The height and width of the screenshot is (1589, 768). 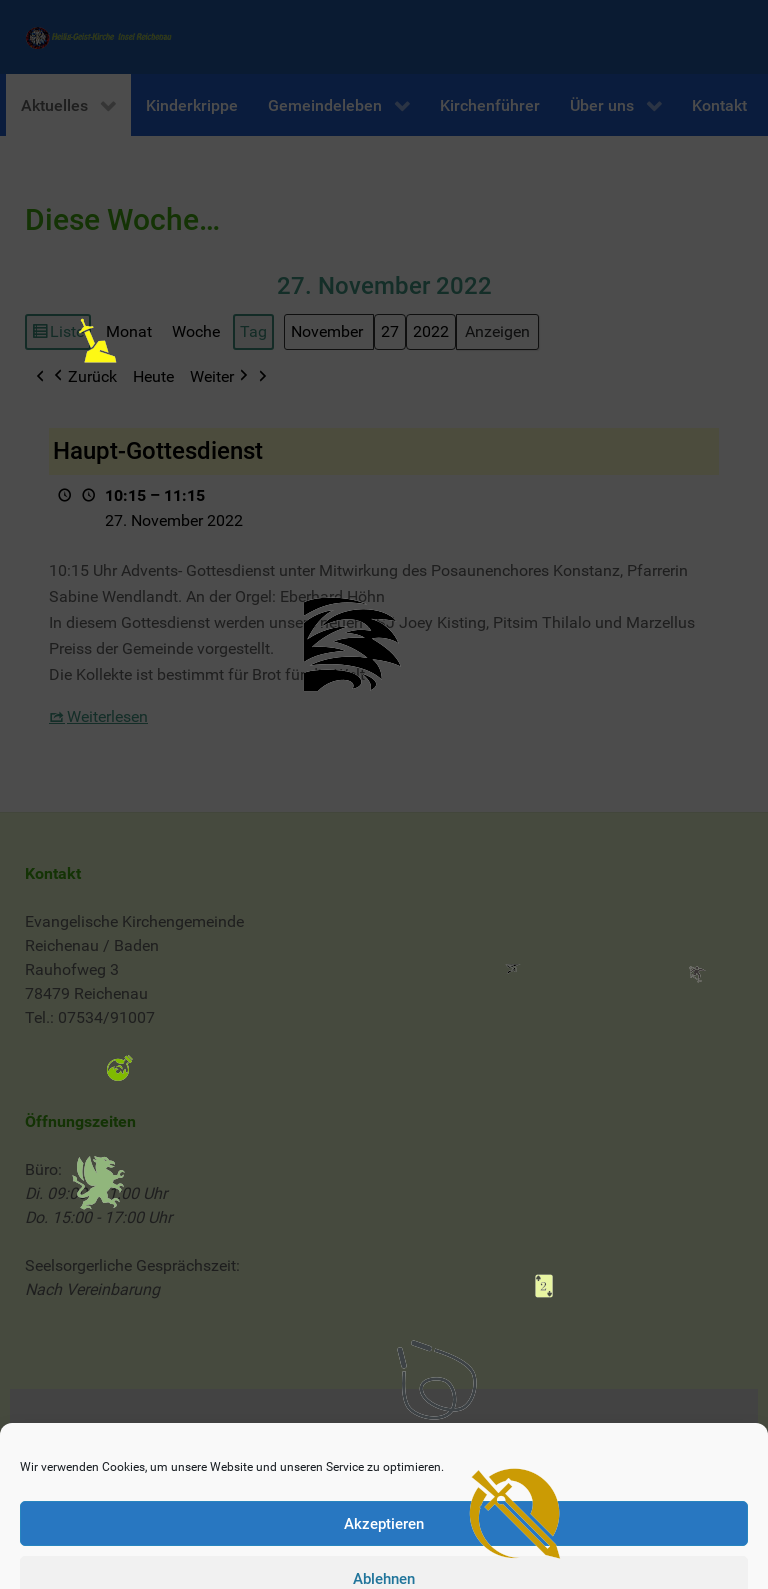 What do you see at coordinates (513, 969) in the screenshot?
I see `access hang gliding or aerial sports activities` at bounding box center [513, 969].